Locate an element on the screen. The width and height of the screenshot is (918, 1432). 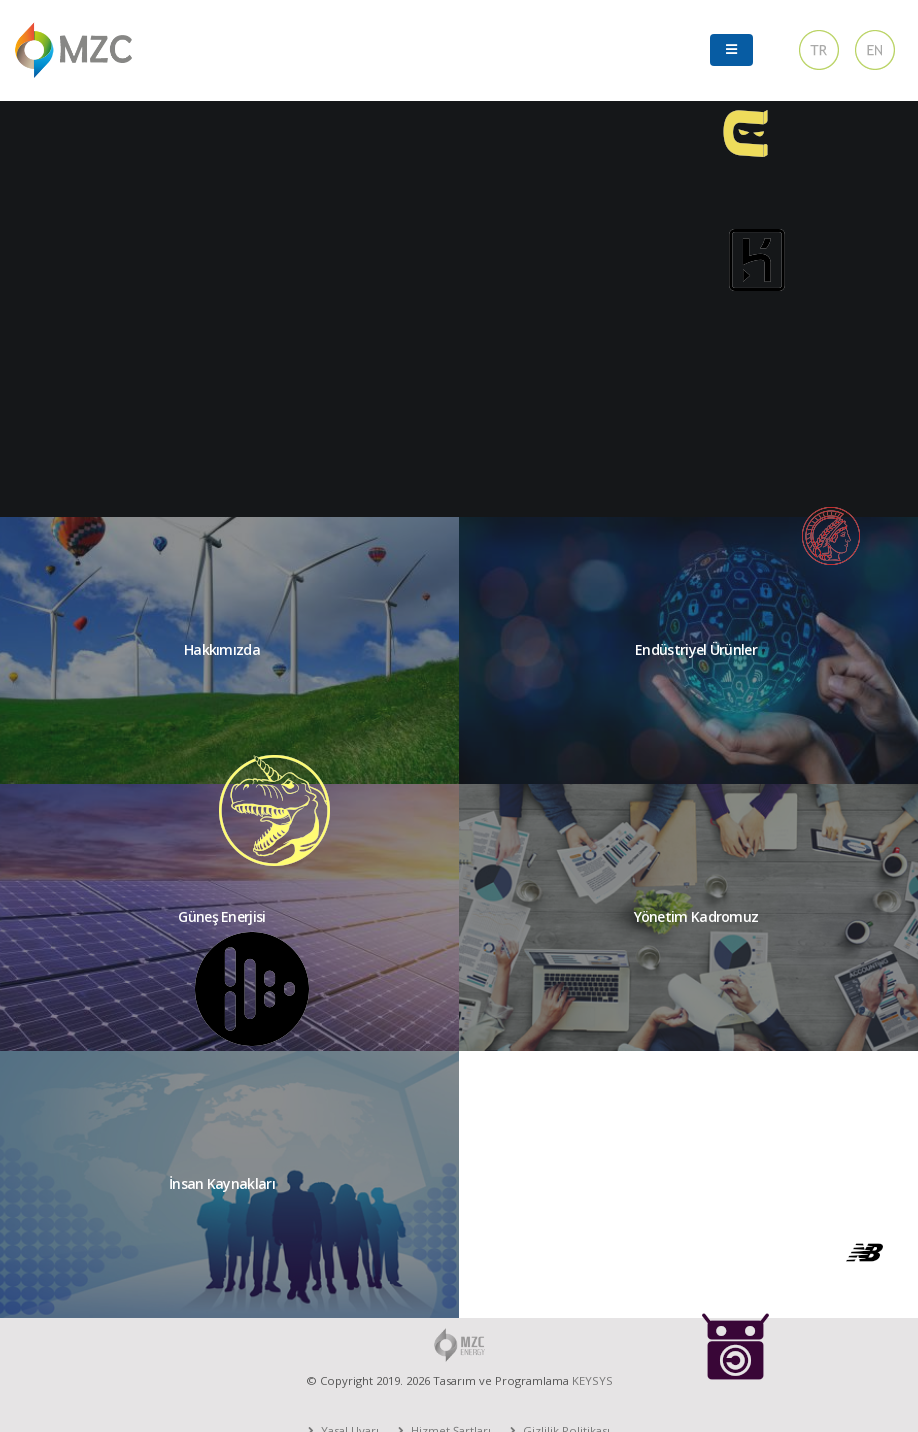
coding ninjas brand logo is located at coordinates (745, 133).